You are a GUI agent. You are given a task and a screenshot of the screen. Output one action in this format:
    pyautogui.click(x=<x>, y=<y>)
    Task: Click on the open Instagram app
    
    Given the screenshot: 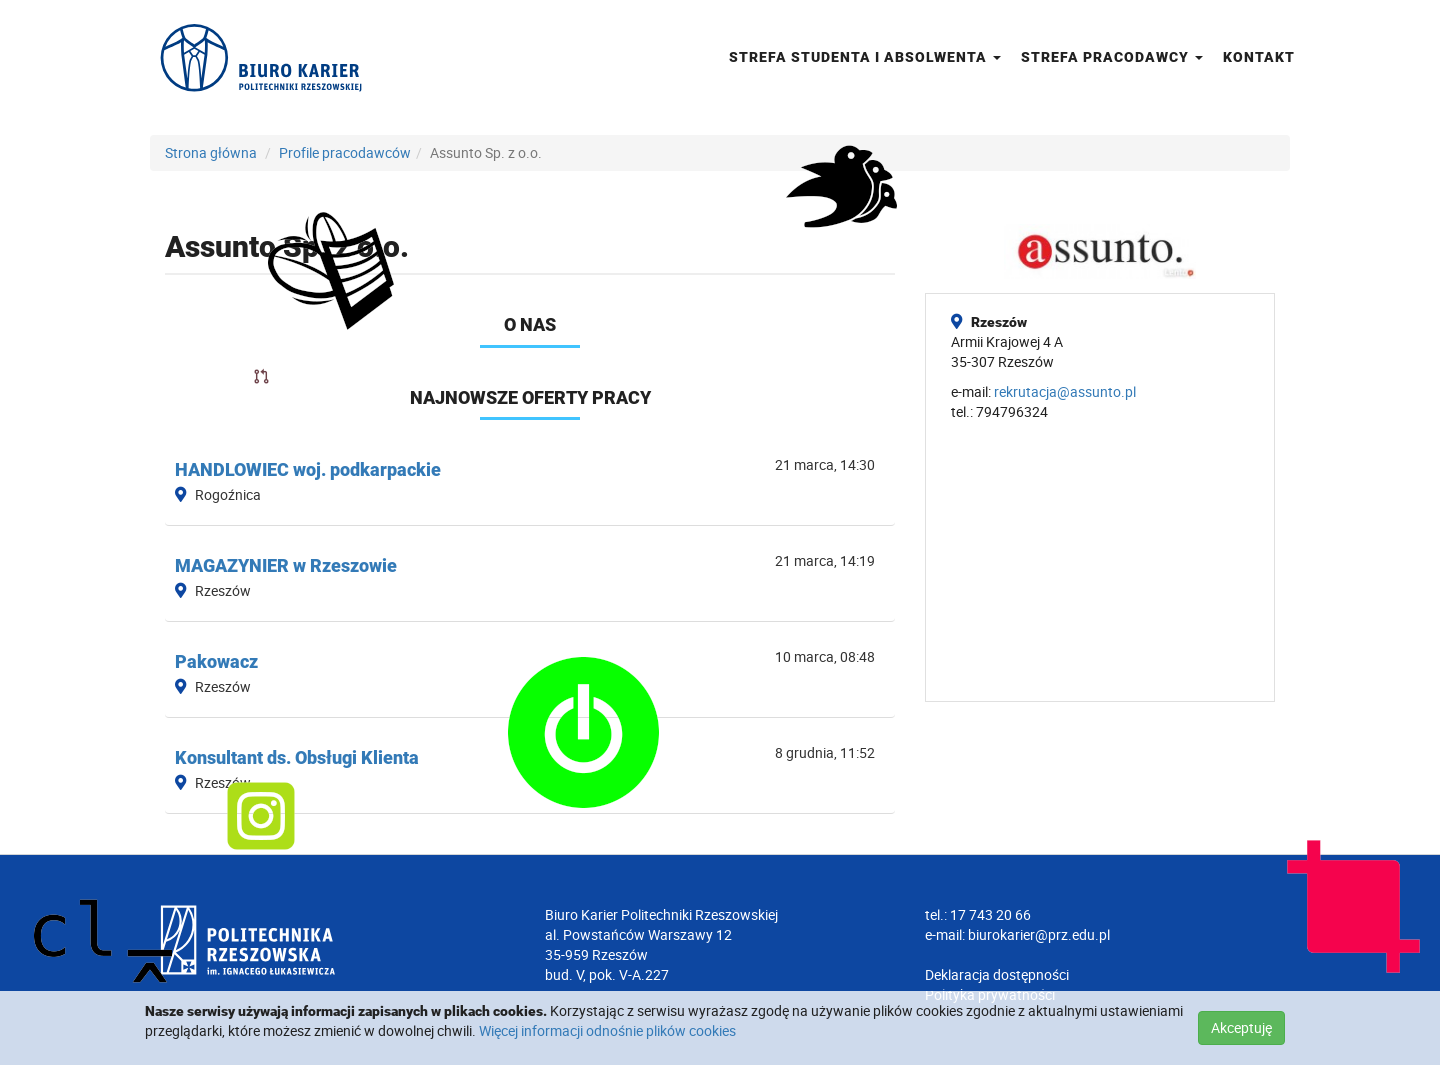 What is the action you would take?
    pyautogui.click(x=261, y=816)
    